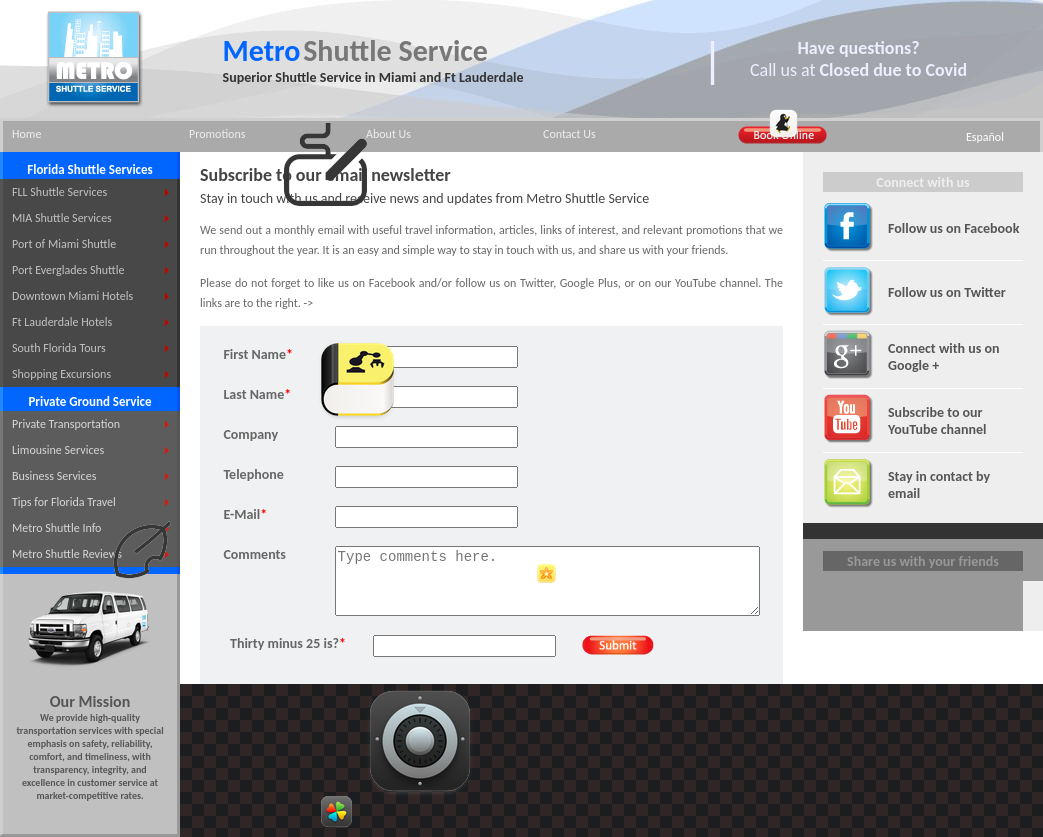 Image resolution: width=1043 pixels, height=837 pixels. I want to click on launch playonlinux to run windows applications, so click(336, 811).